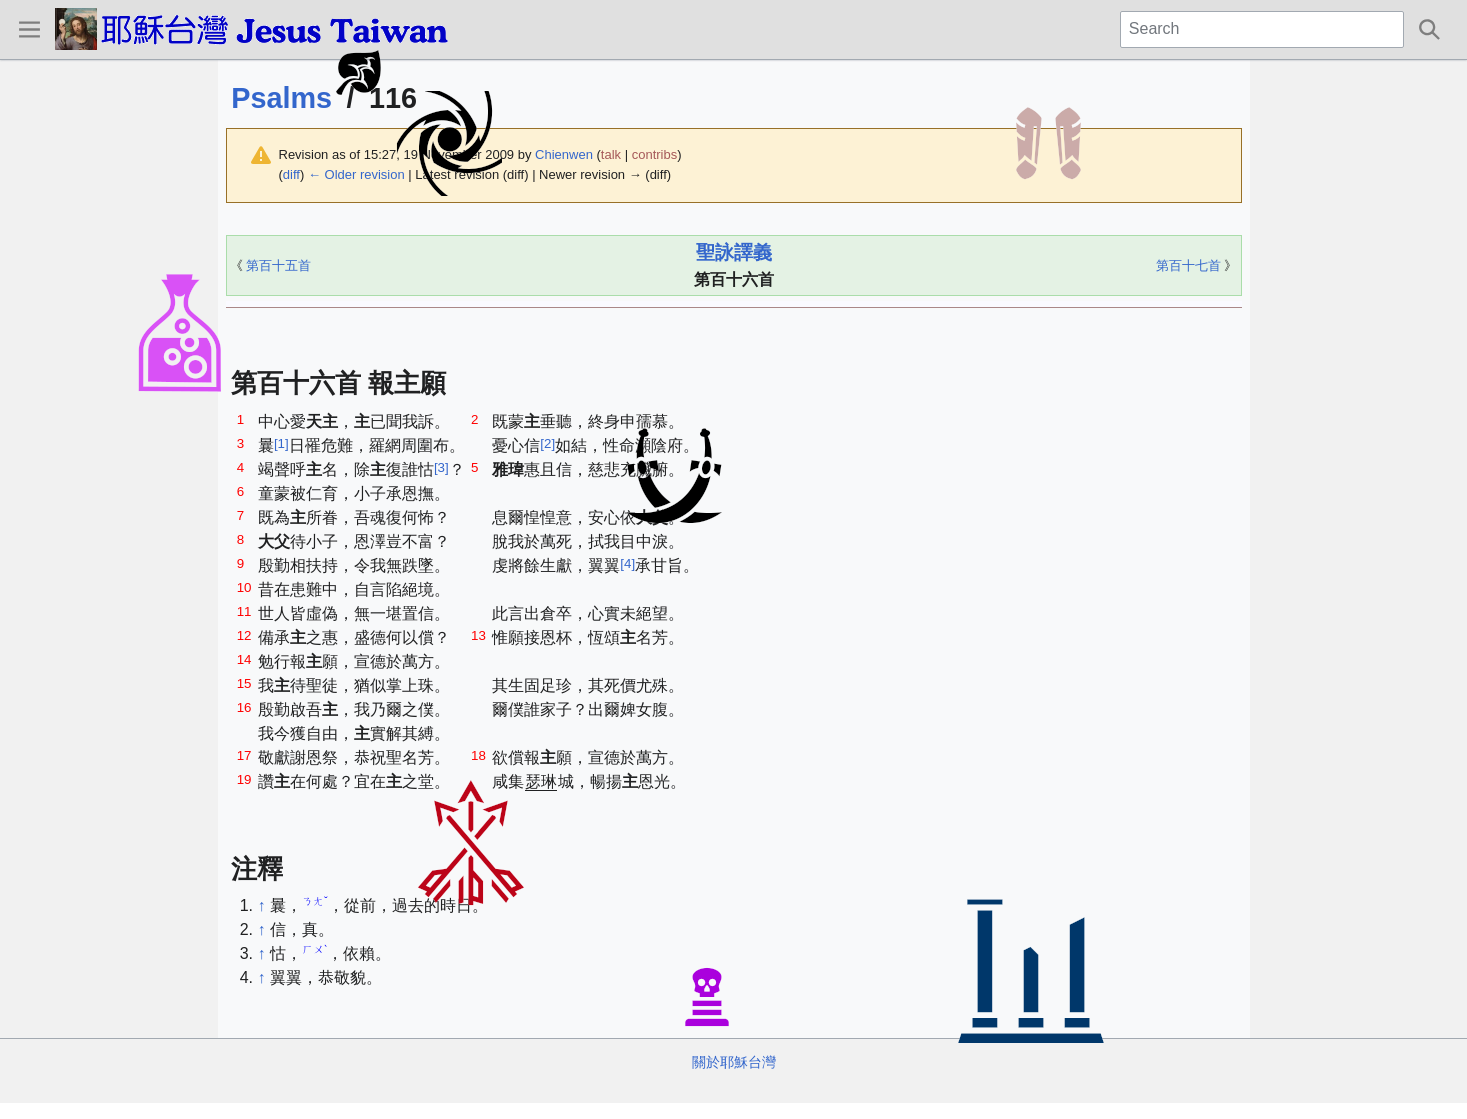 This screenshot has height=1119, width=1467. What do you see at coordinates (183, 332) in the screenshot?
I see `access alchemy or potion crafting` at bounding box center [183, 332].